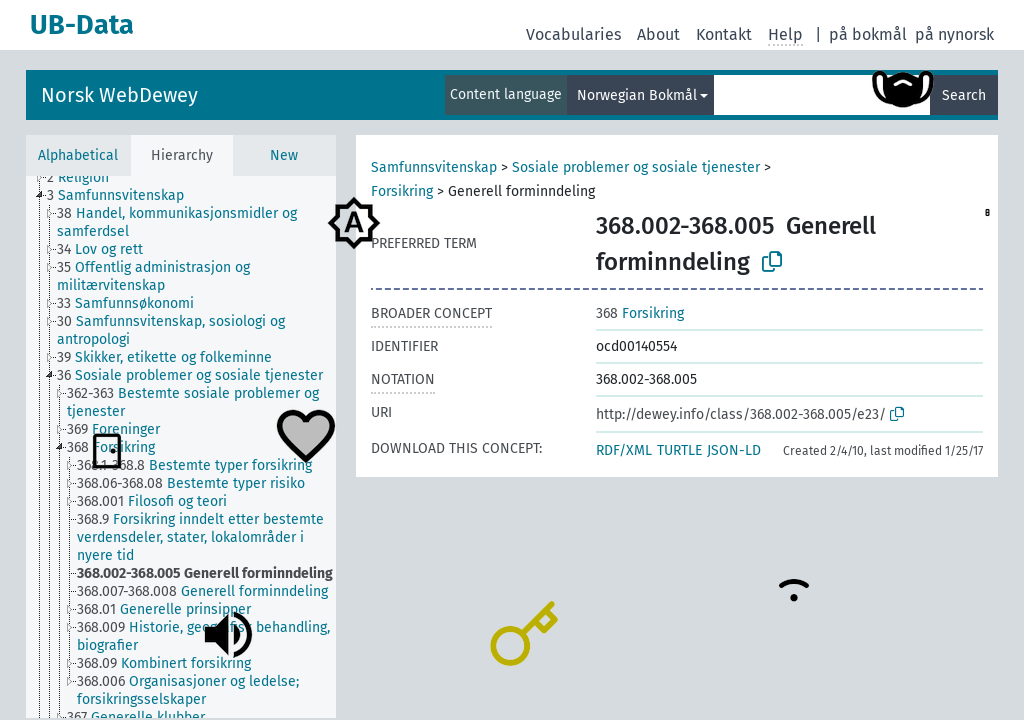  What do you see at coordinates (228, 634) in the screenshot?
I see `increase or unmute audio volume` at bounding box center [228, 634].